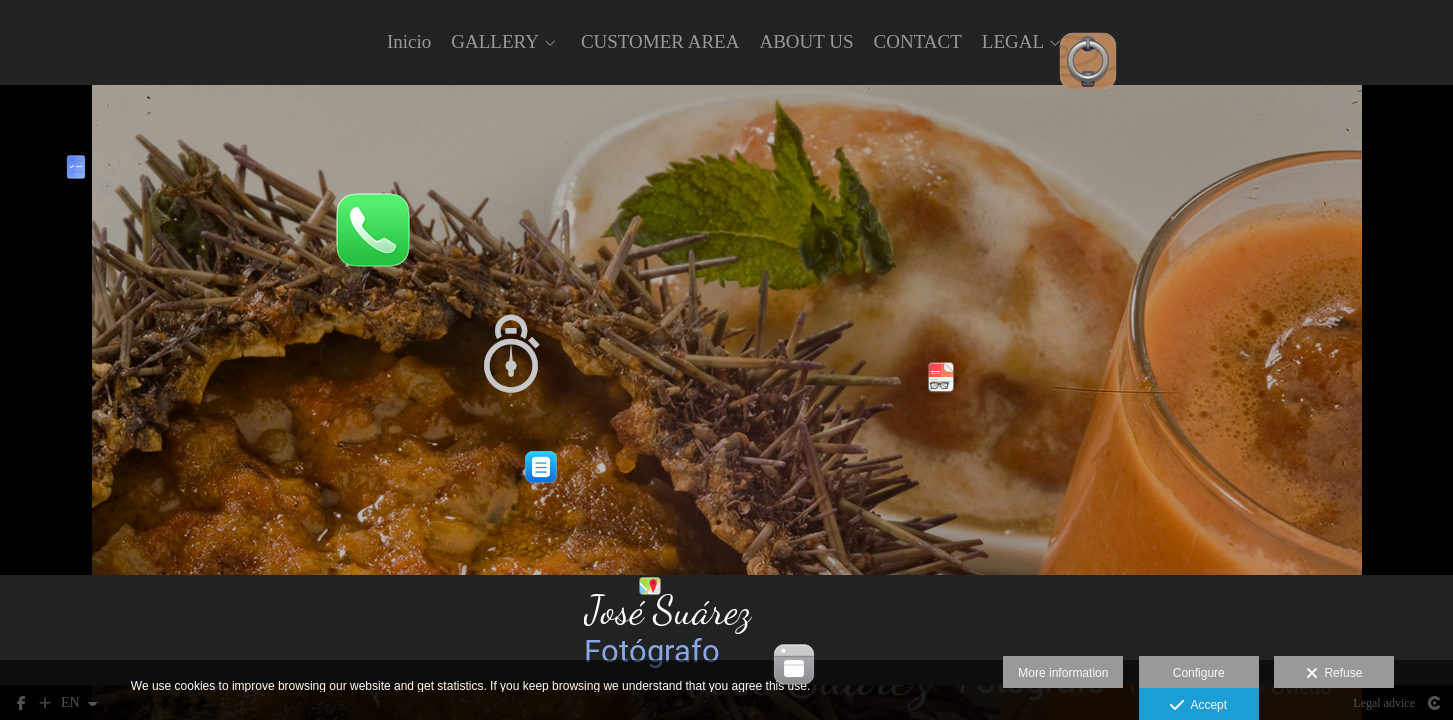  Describe the element at coordinates (650, 586) in the screenshot. I see `open gnome maps application` at that location.